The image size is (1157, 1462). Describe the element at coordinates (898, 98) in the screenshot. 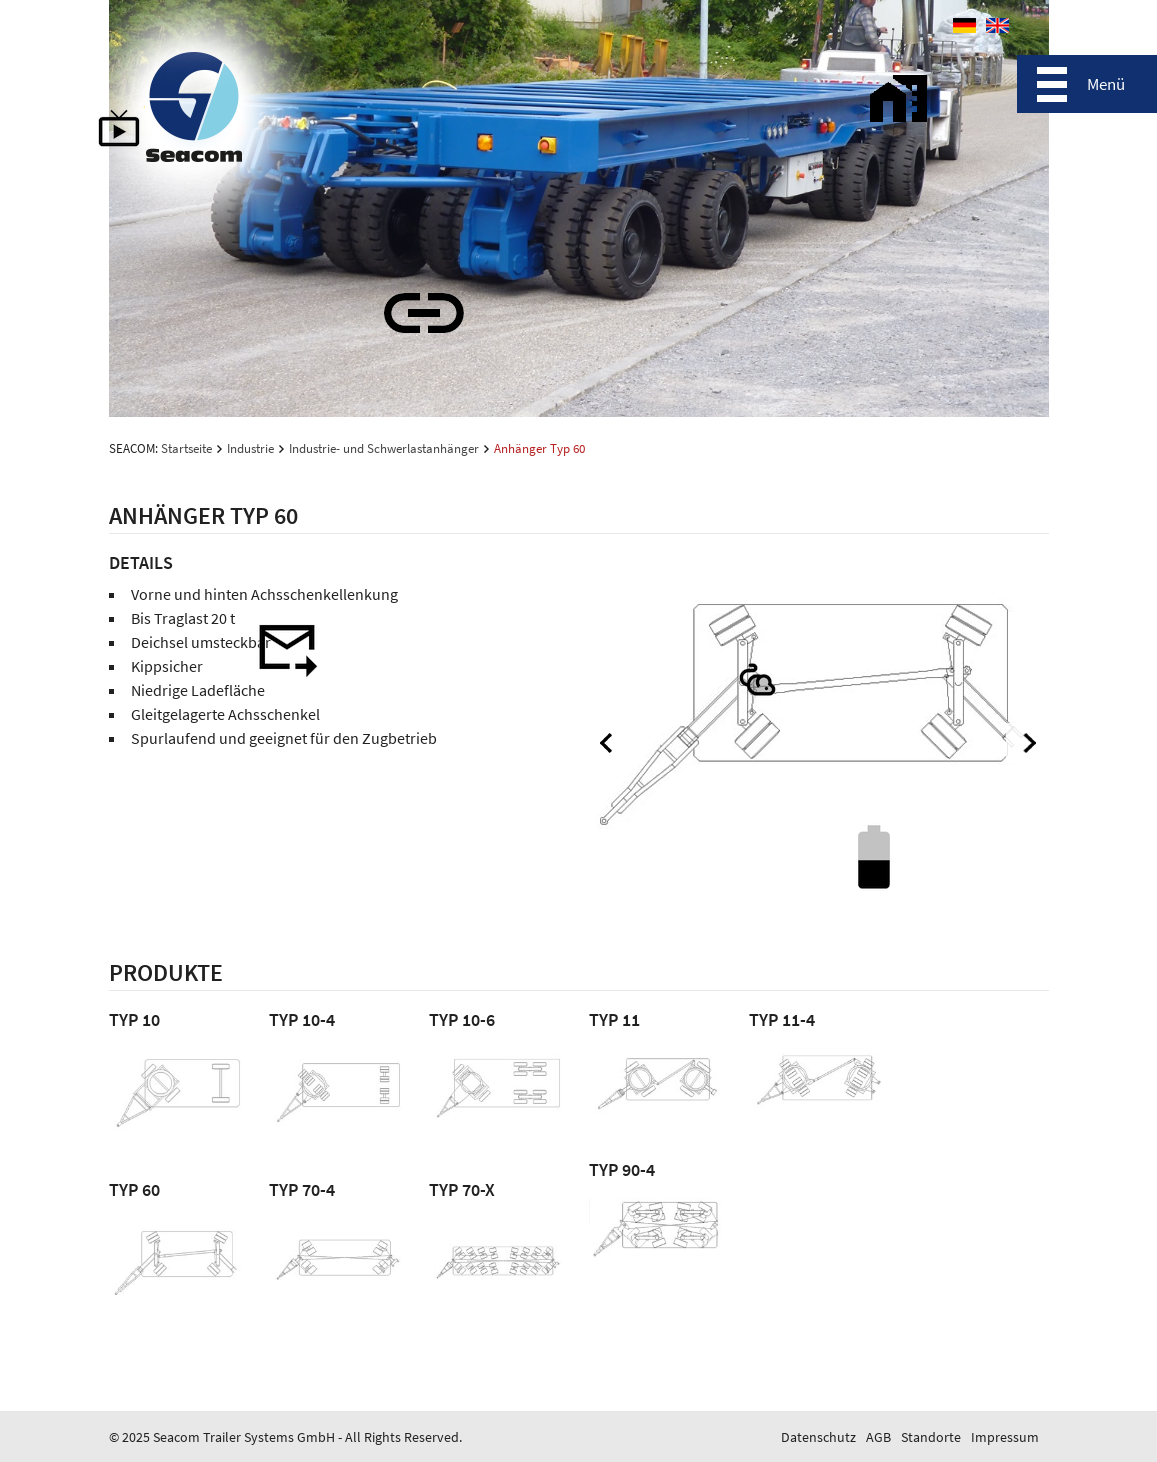

I see `switch between home and office mode` at that location.